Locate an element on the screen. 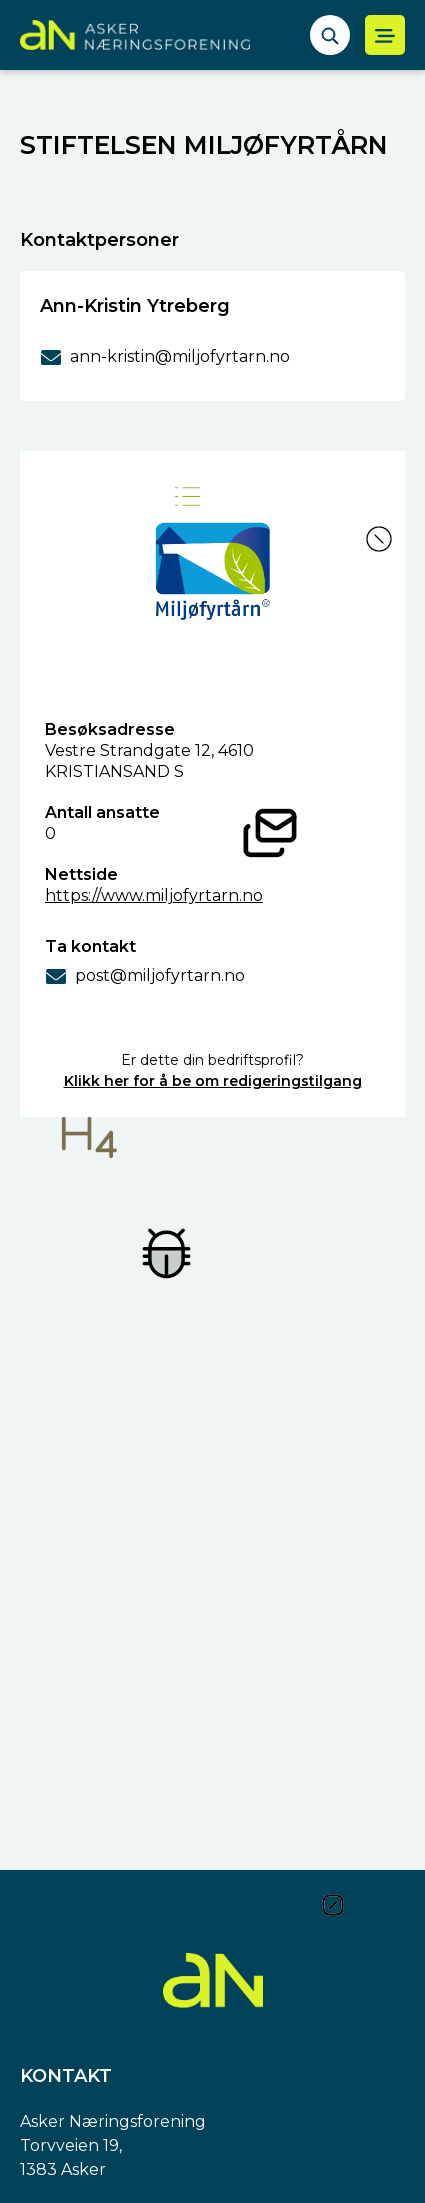 Image resolution: width=425 pixels, height=2203 pixels. view all emails in inbox is located at coordinates (270, 833).